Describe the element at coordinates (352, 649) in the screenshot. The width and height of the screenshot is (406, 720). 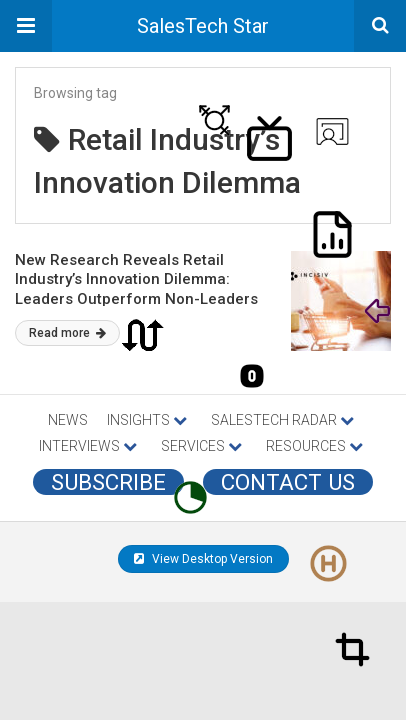
I see `crop an image or photo` at that location.